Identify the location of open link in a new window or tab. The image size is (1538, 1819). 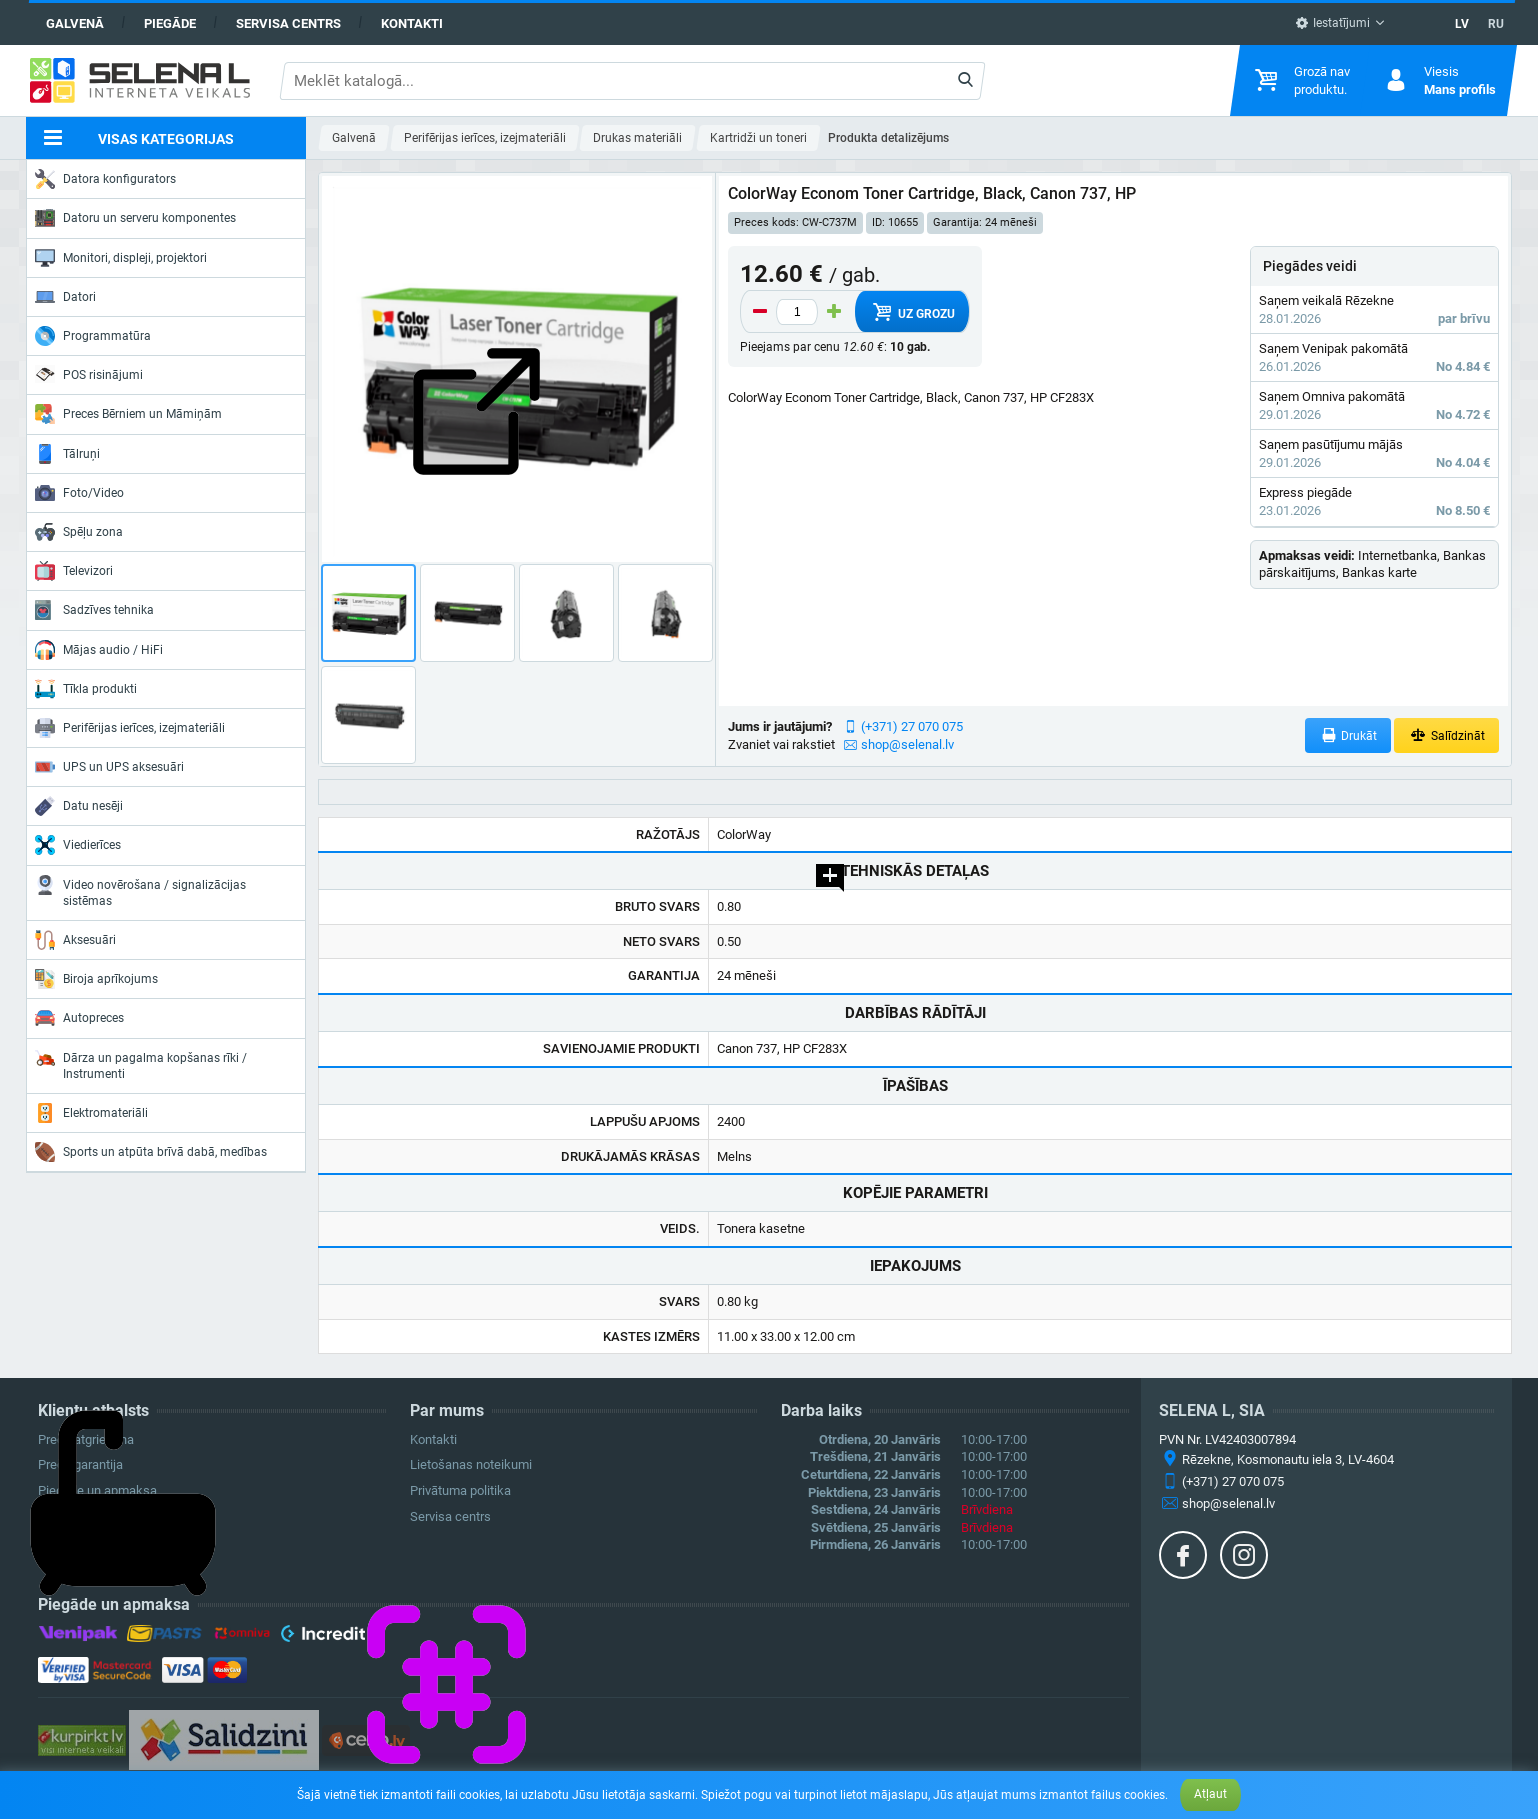
(476, 411).